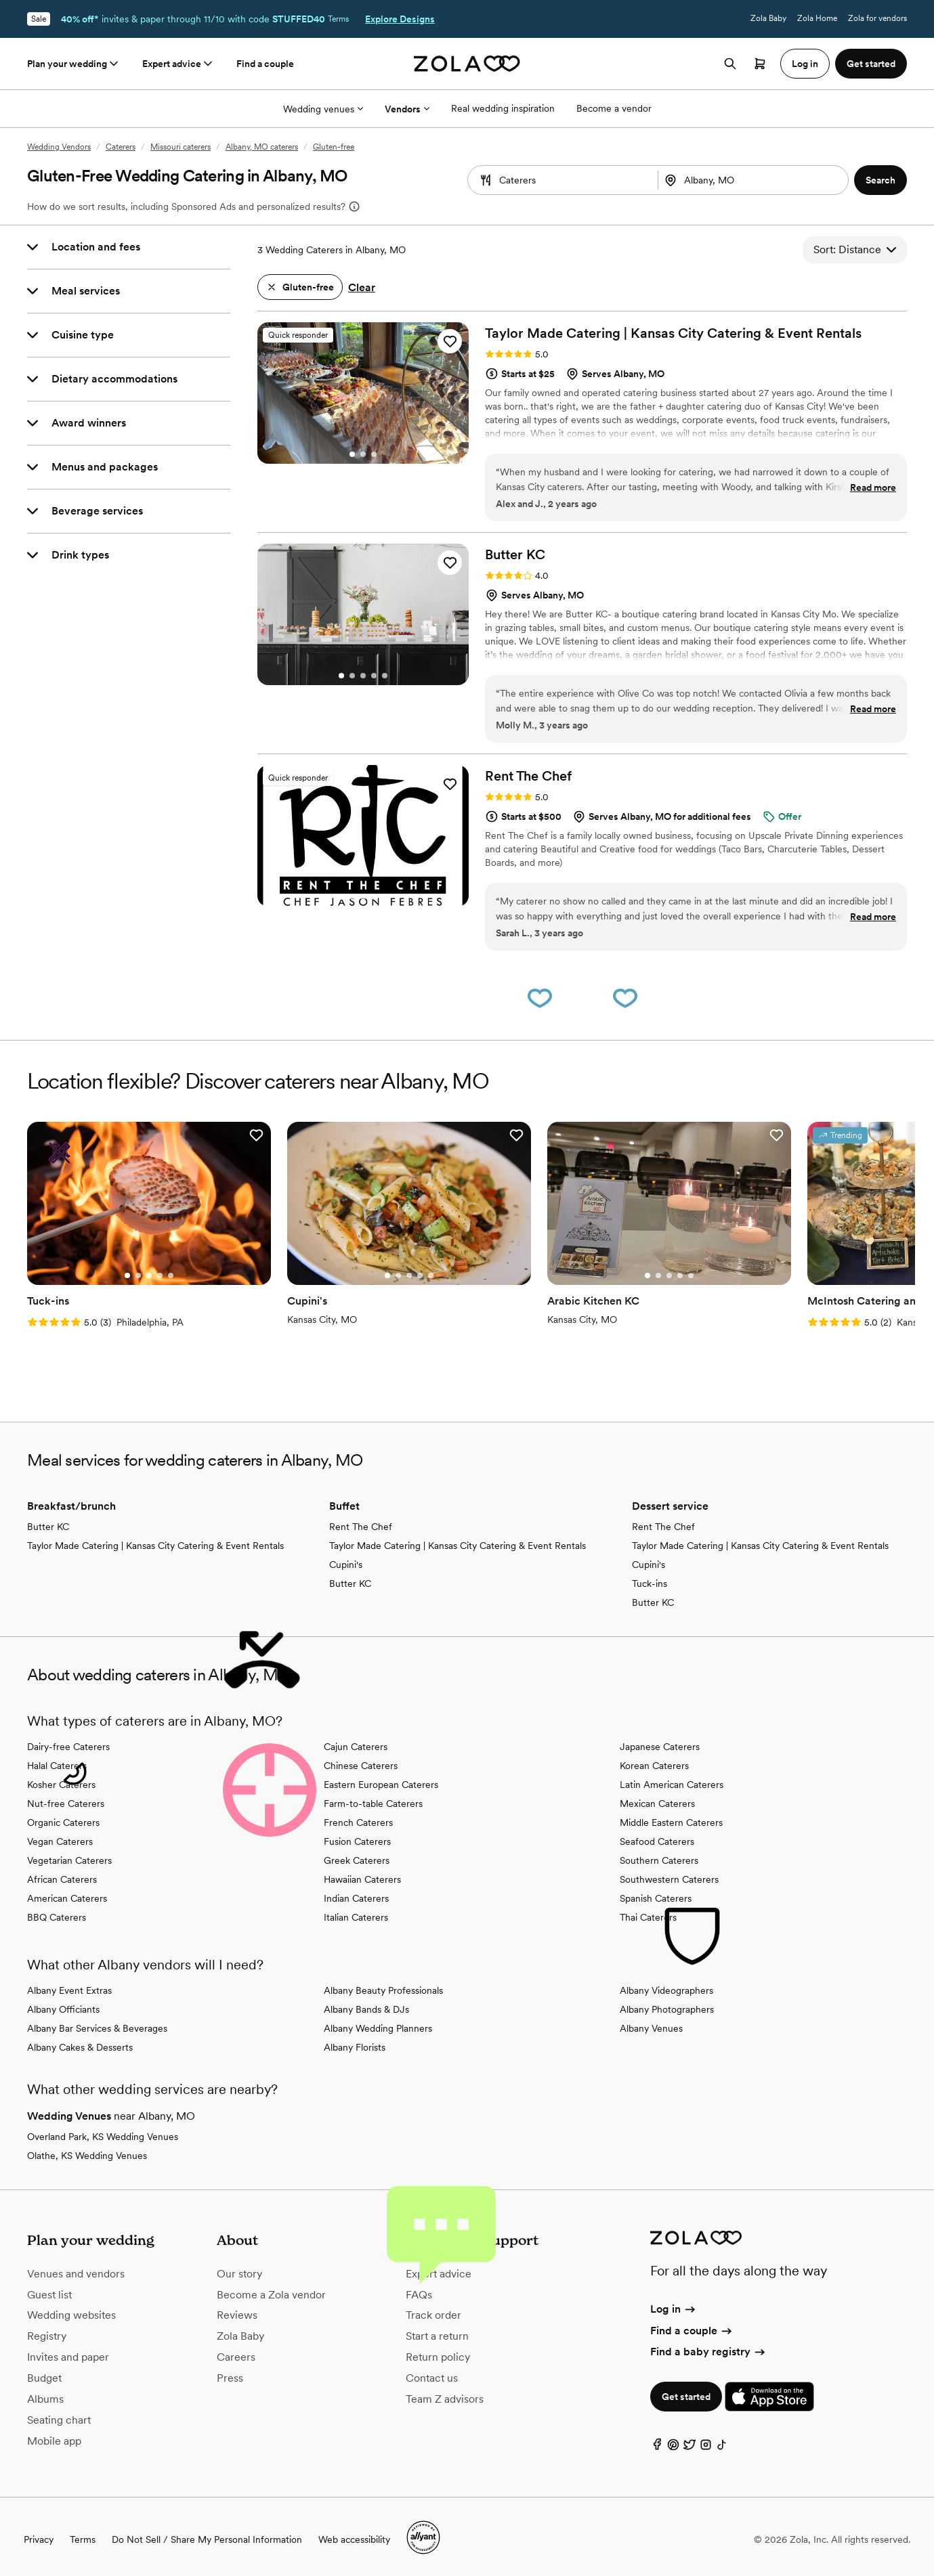 This screenshot has width=934, height=2576. I want to click on disable magic wand or auto-enhance feature, so click(60, 1153).